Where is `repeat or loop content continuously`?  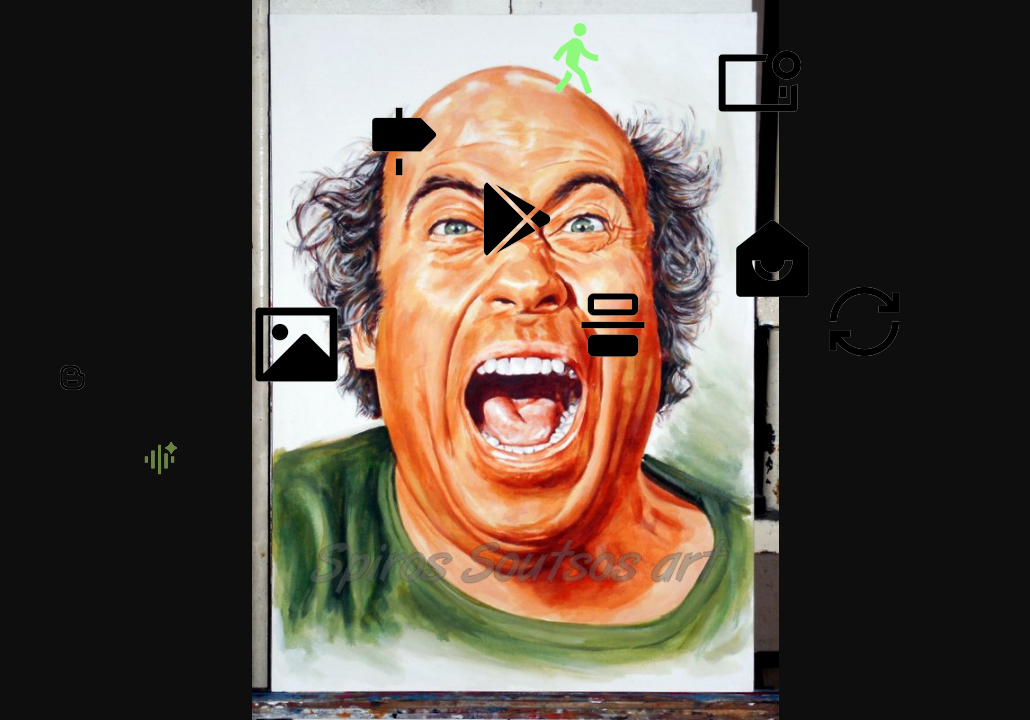 repeat or loop content continuously is located at coordinates (864, 321).